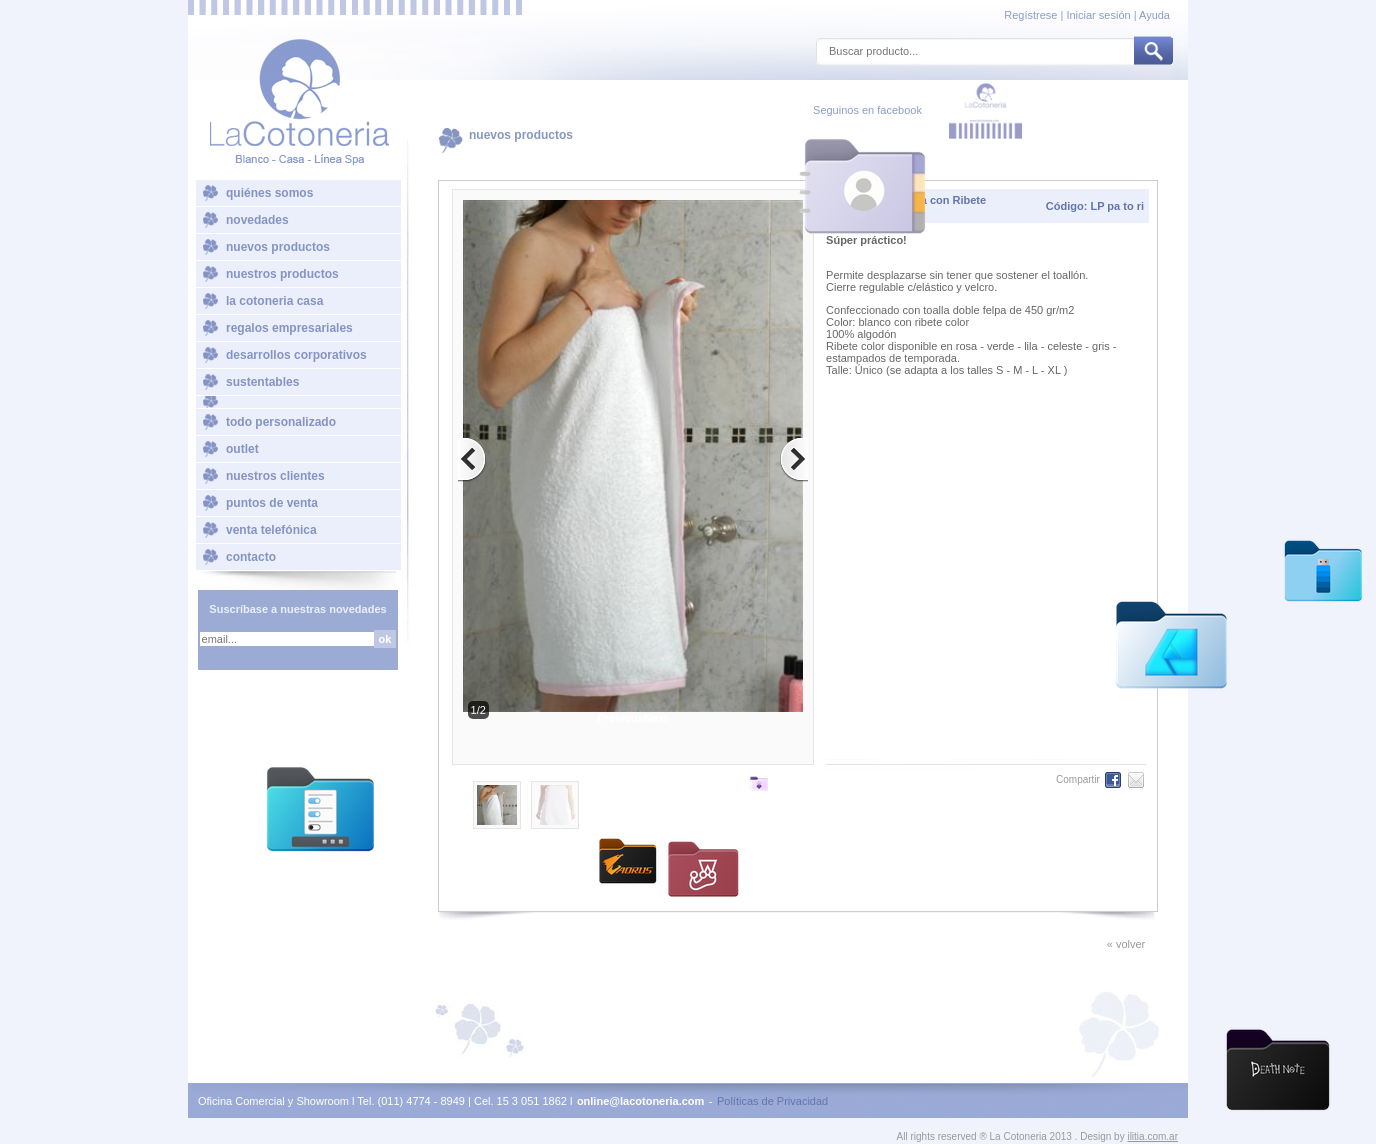 Image resolution: width=1376 pixels, height=1144 pixels. What do you see at coordinates (1171, 648) in the screenshot?
I see `open folder containing Affinity Designer files` at bounding box center [1171, 648].